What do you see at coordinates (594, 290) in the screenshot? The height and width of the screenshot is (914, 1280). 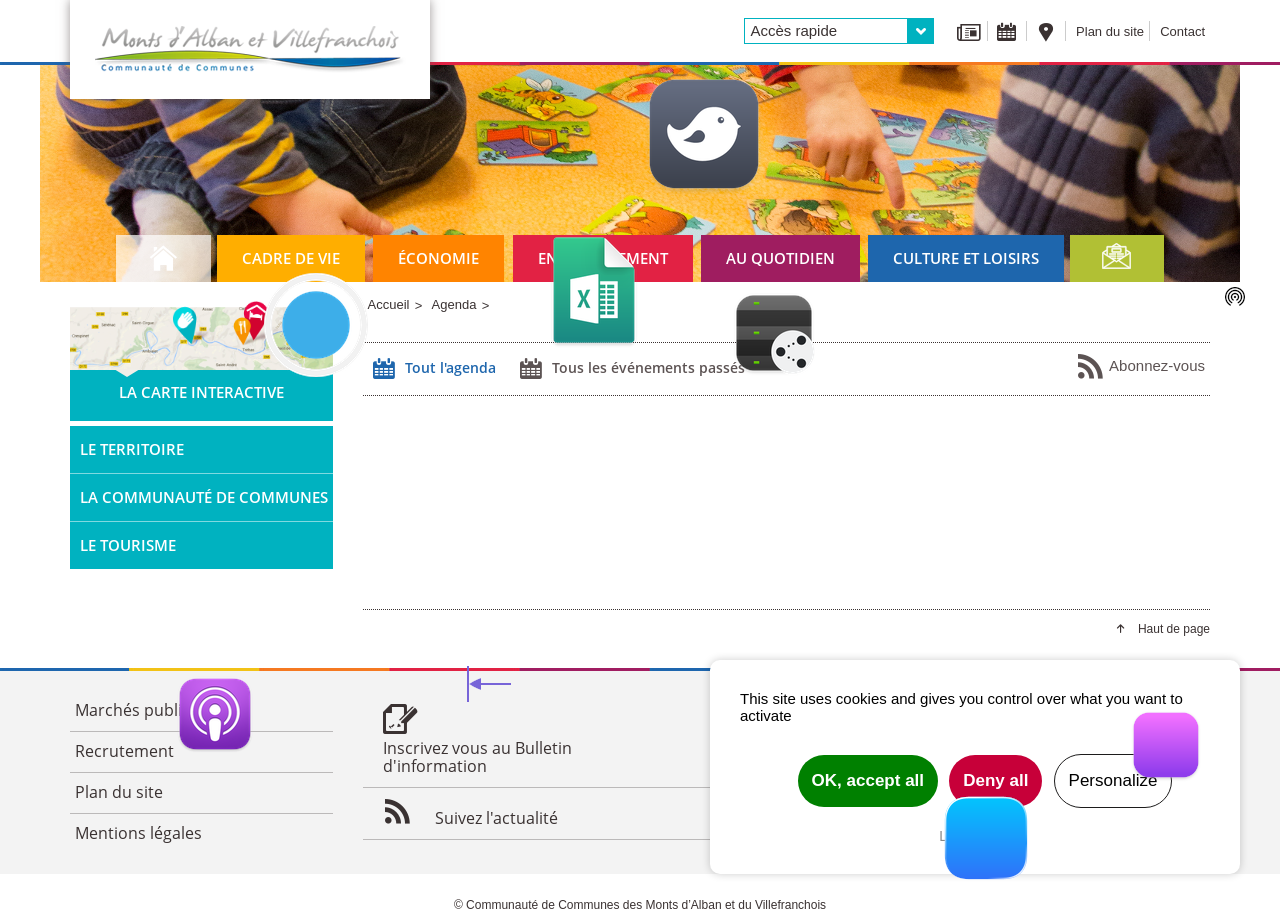 I see `microsoft excel template file with macros enabled` at bounding box center [594, 290].